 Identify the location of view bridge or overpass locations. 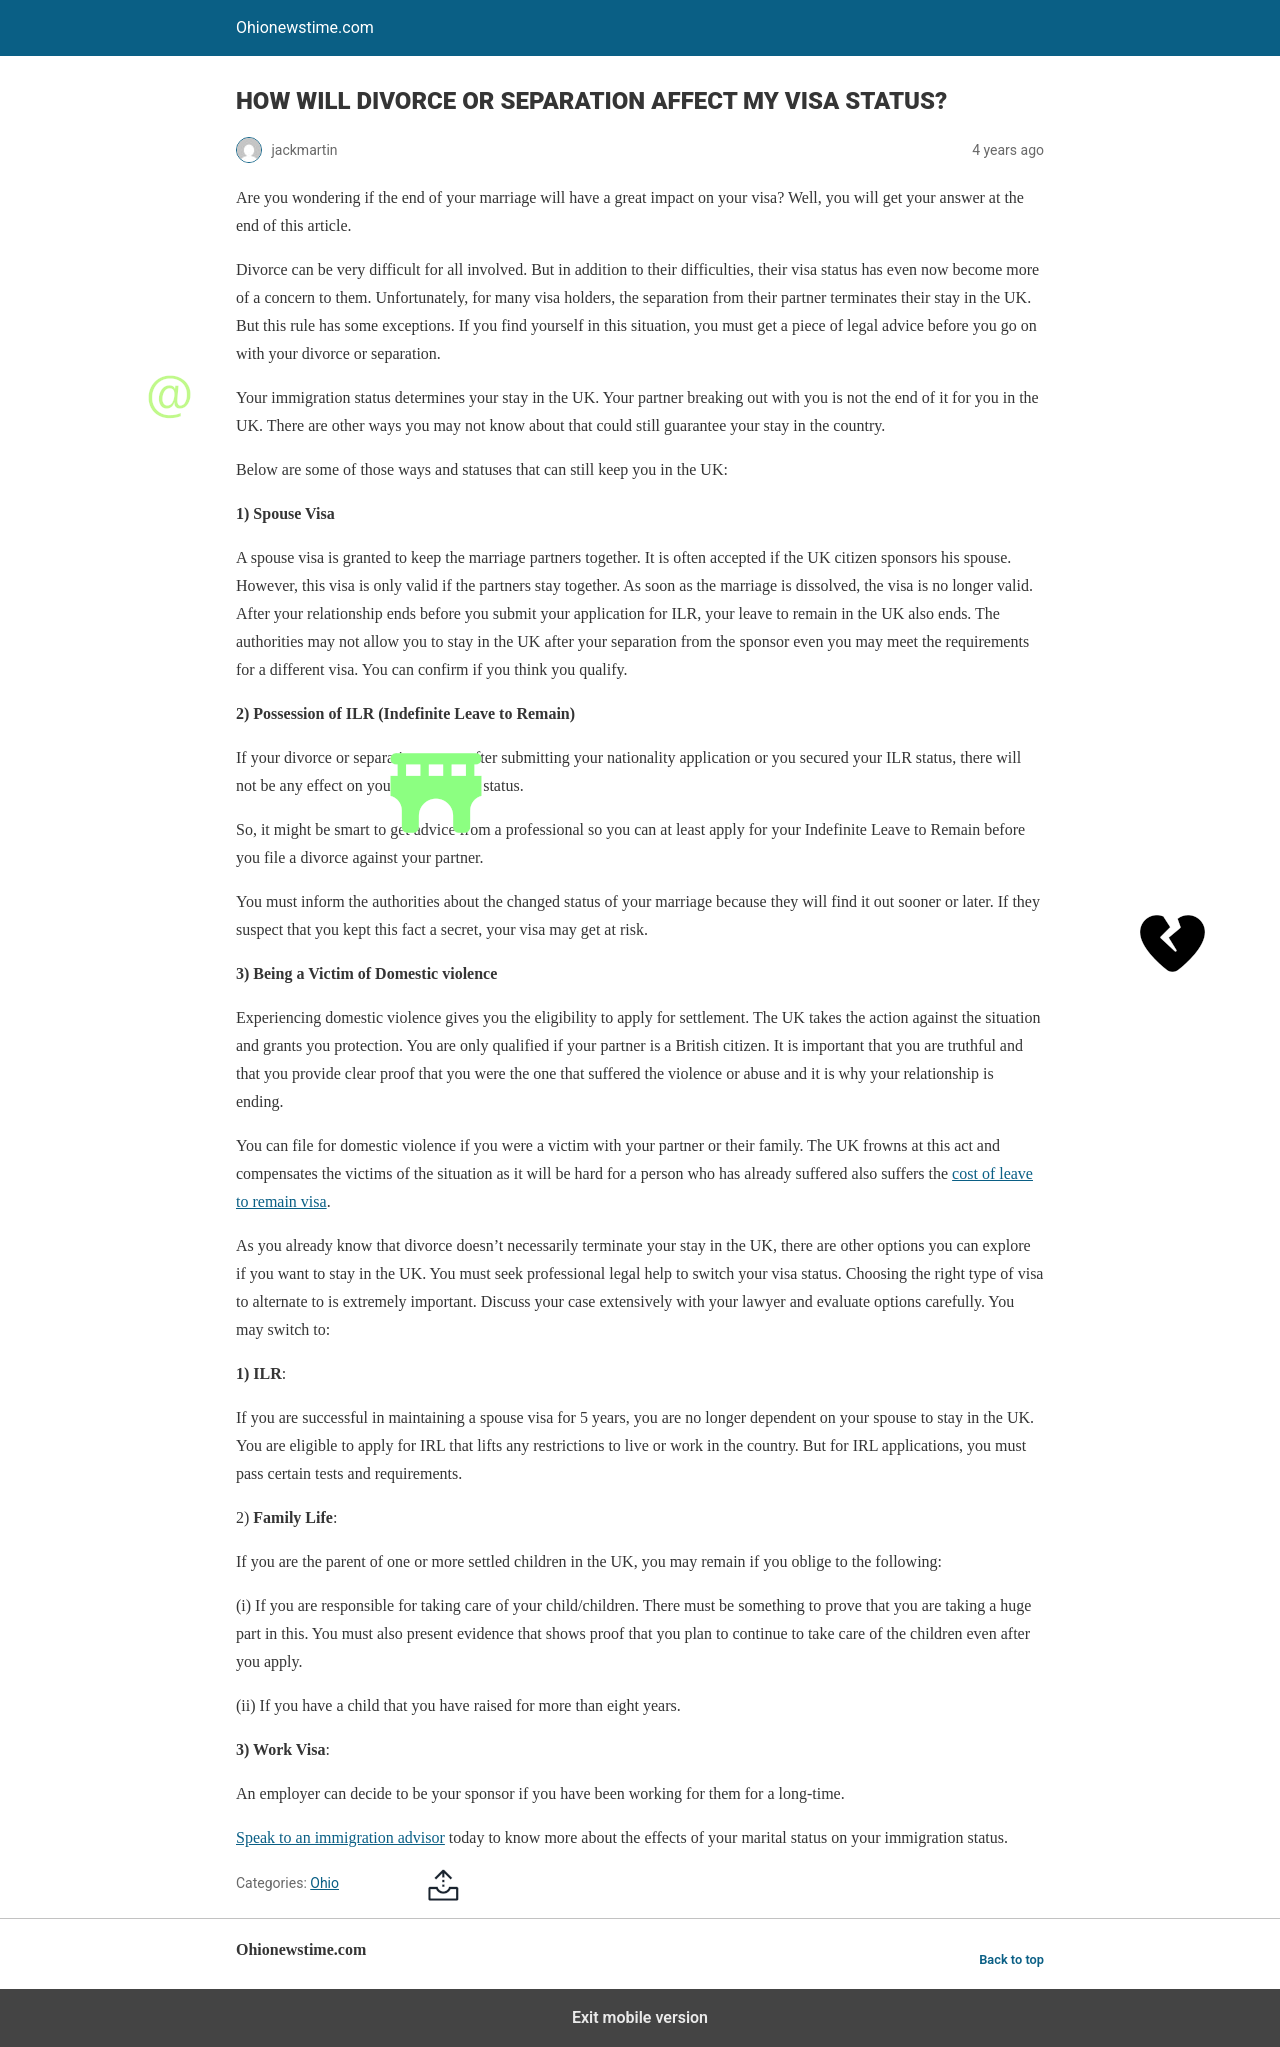
(436, 793).